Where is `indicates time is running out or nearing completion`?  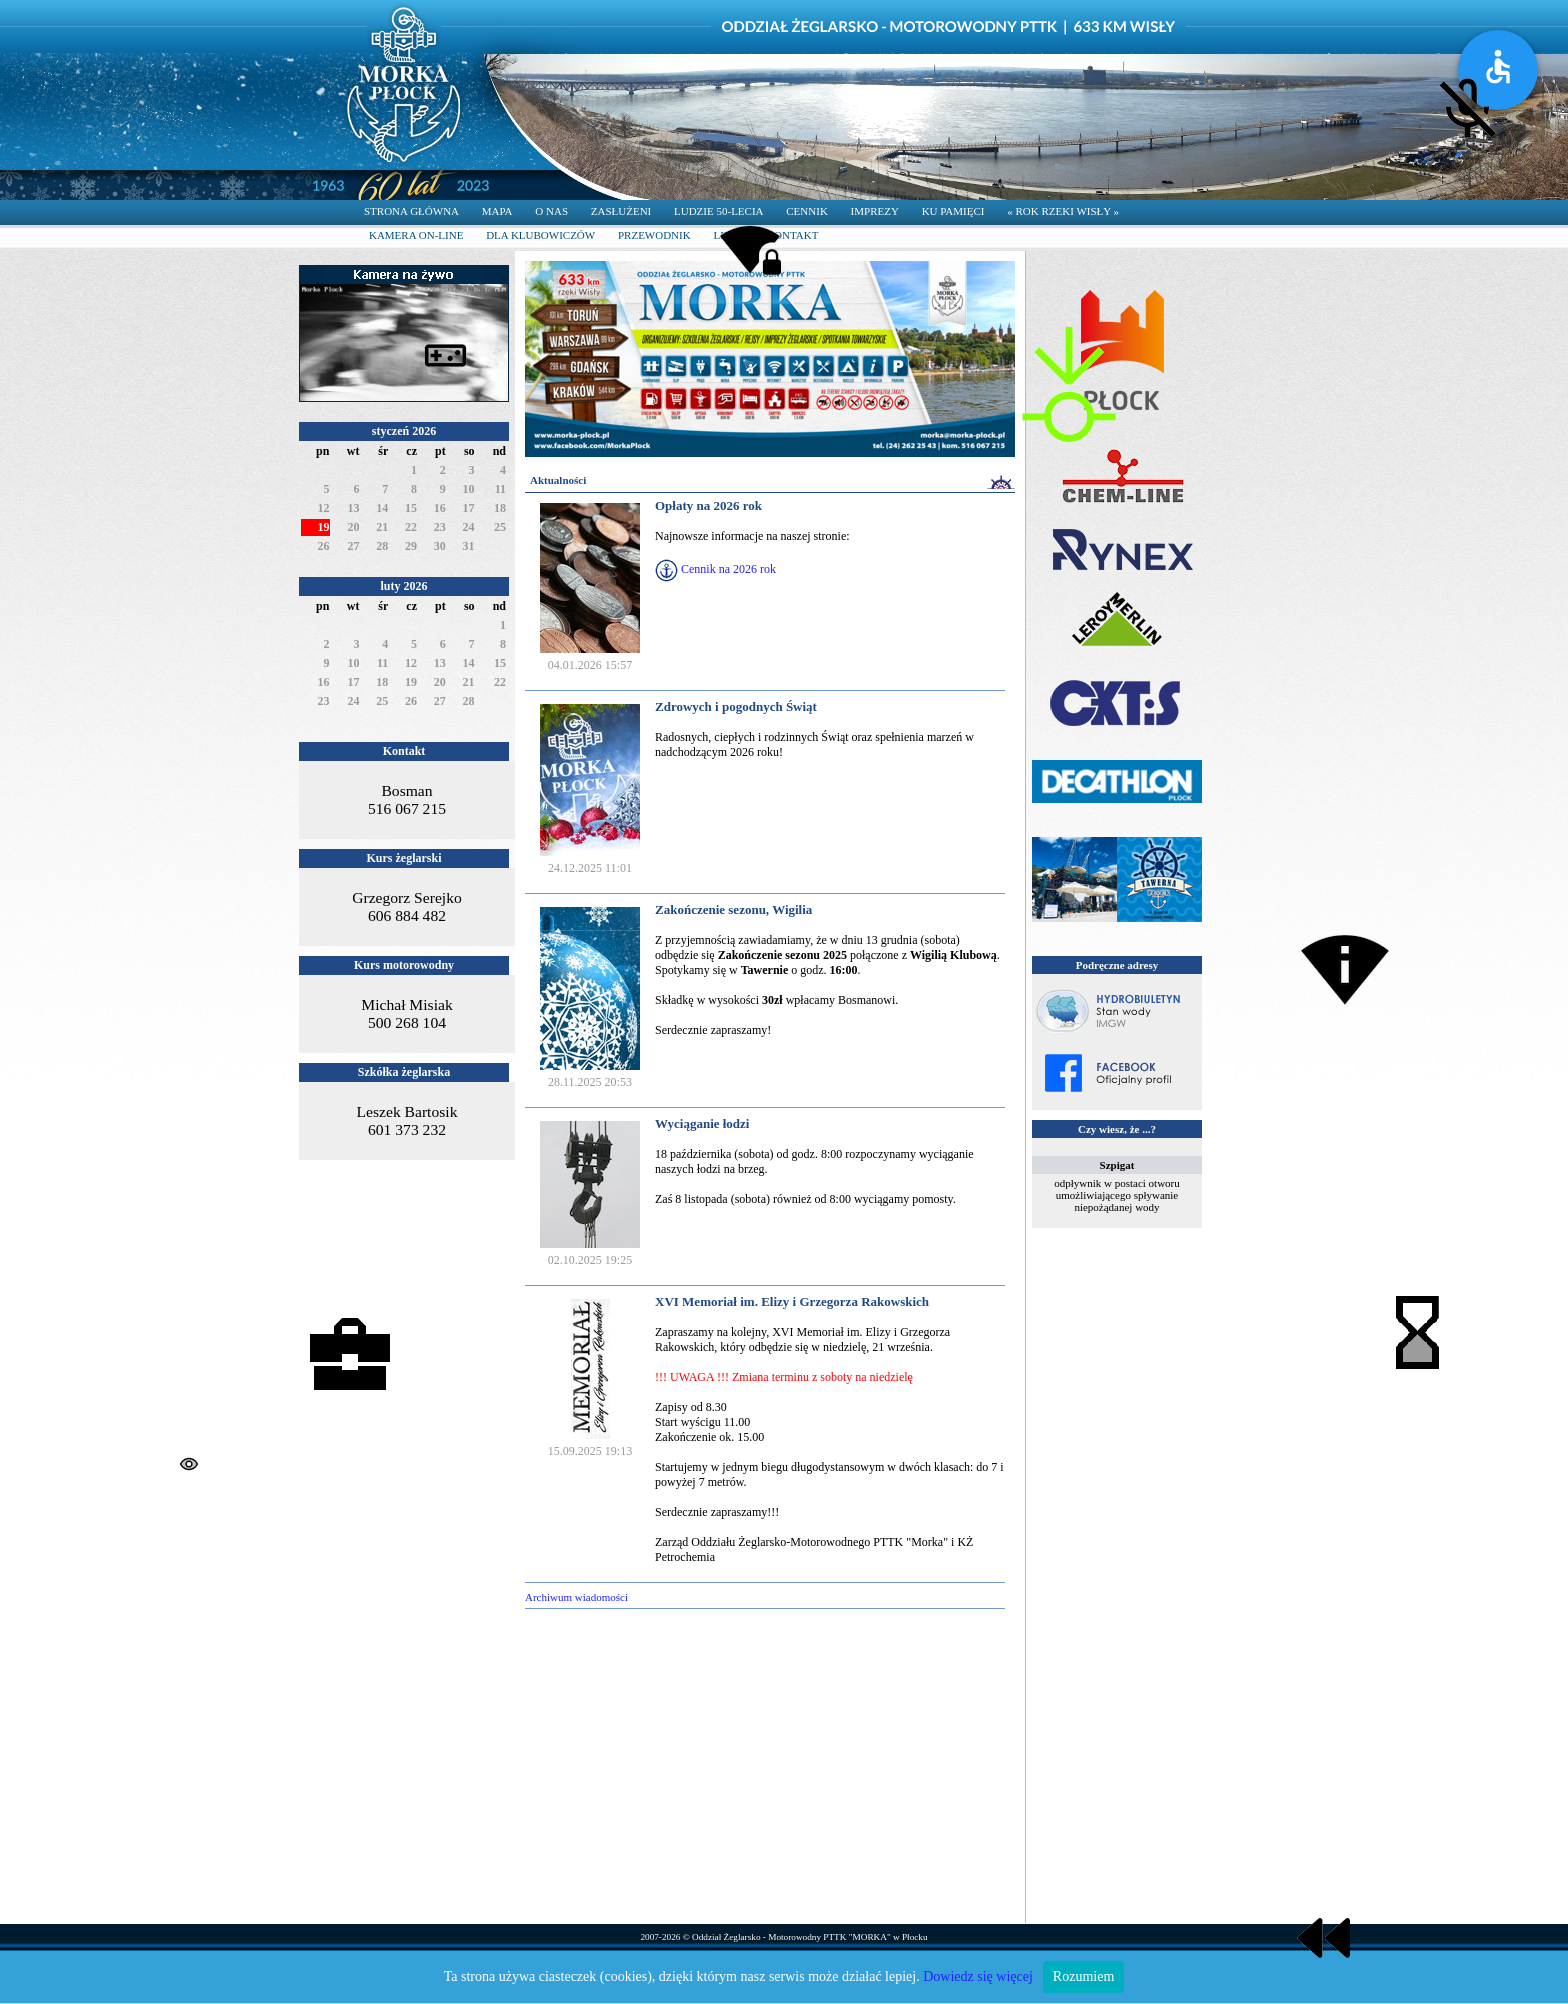 indicates time is running out or nearing completion is located at coordinates (1417, 1332).